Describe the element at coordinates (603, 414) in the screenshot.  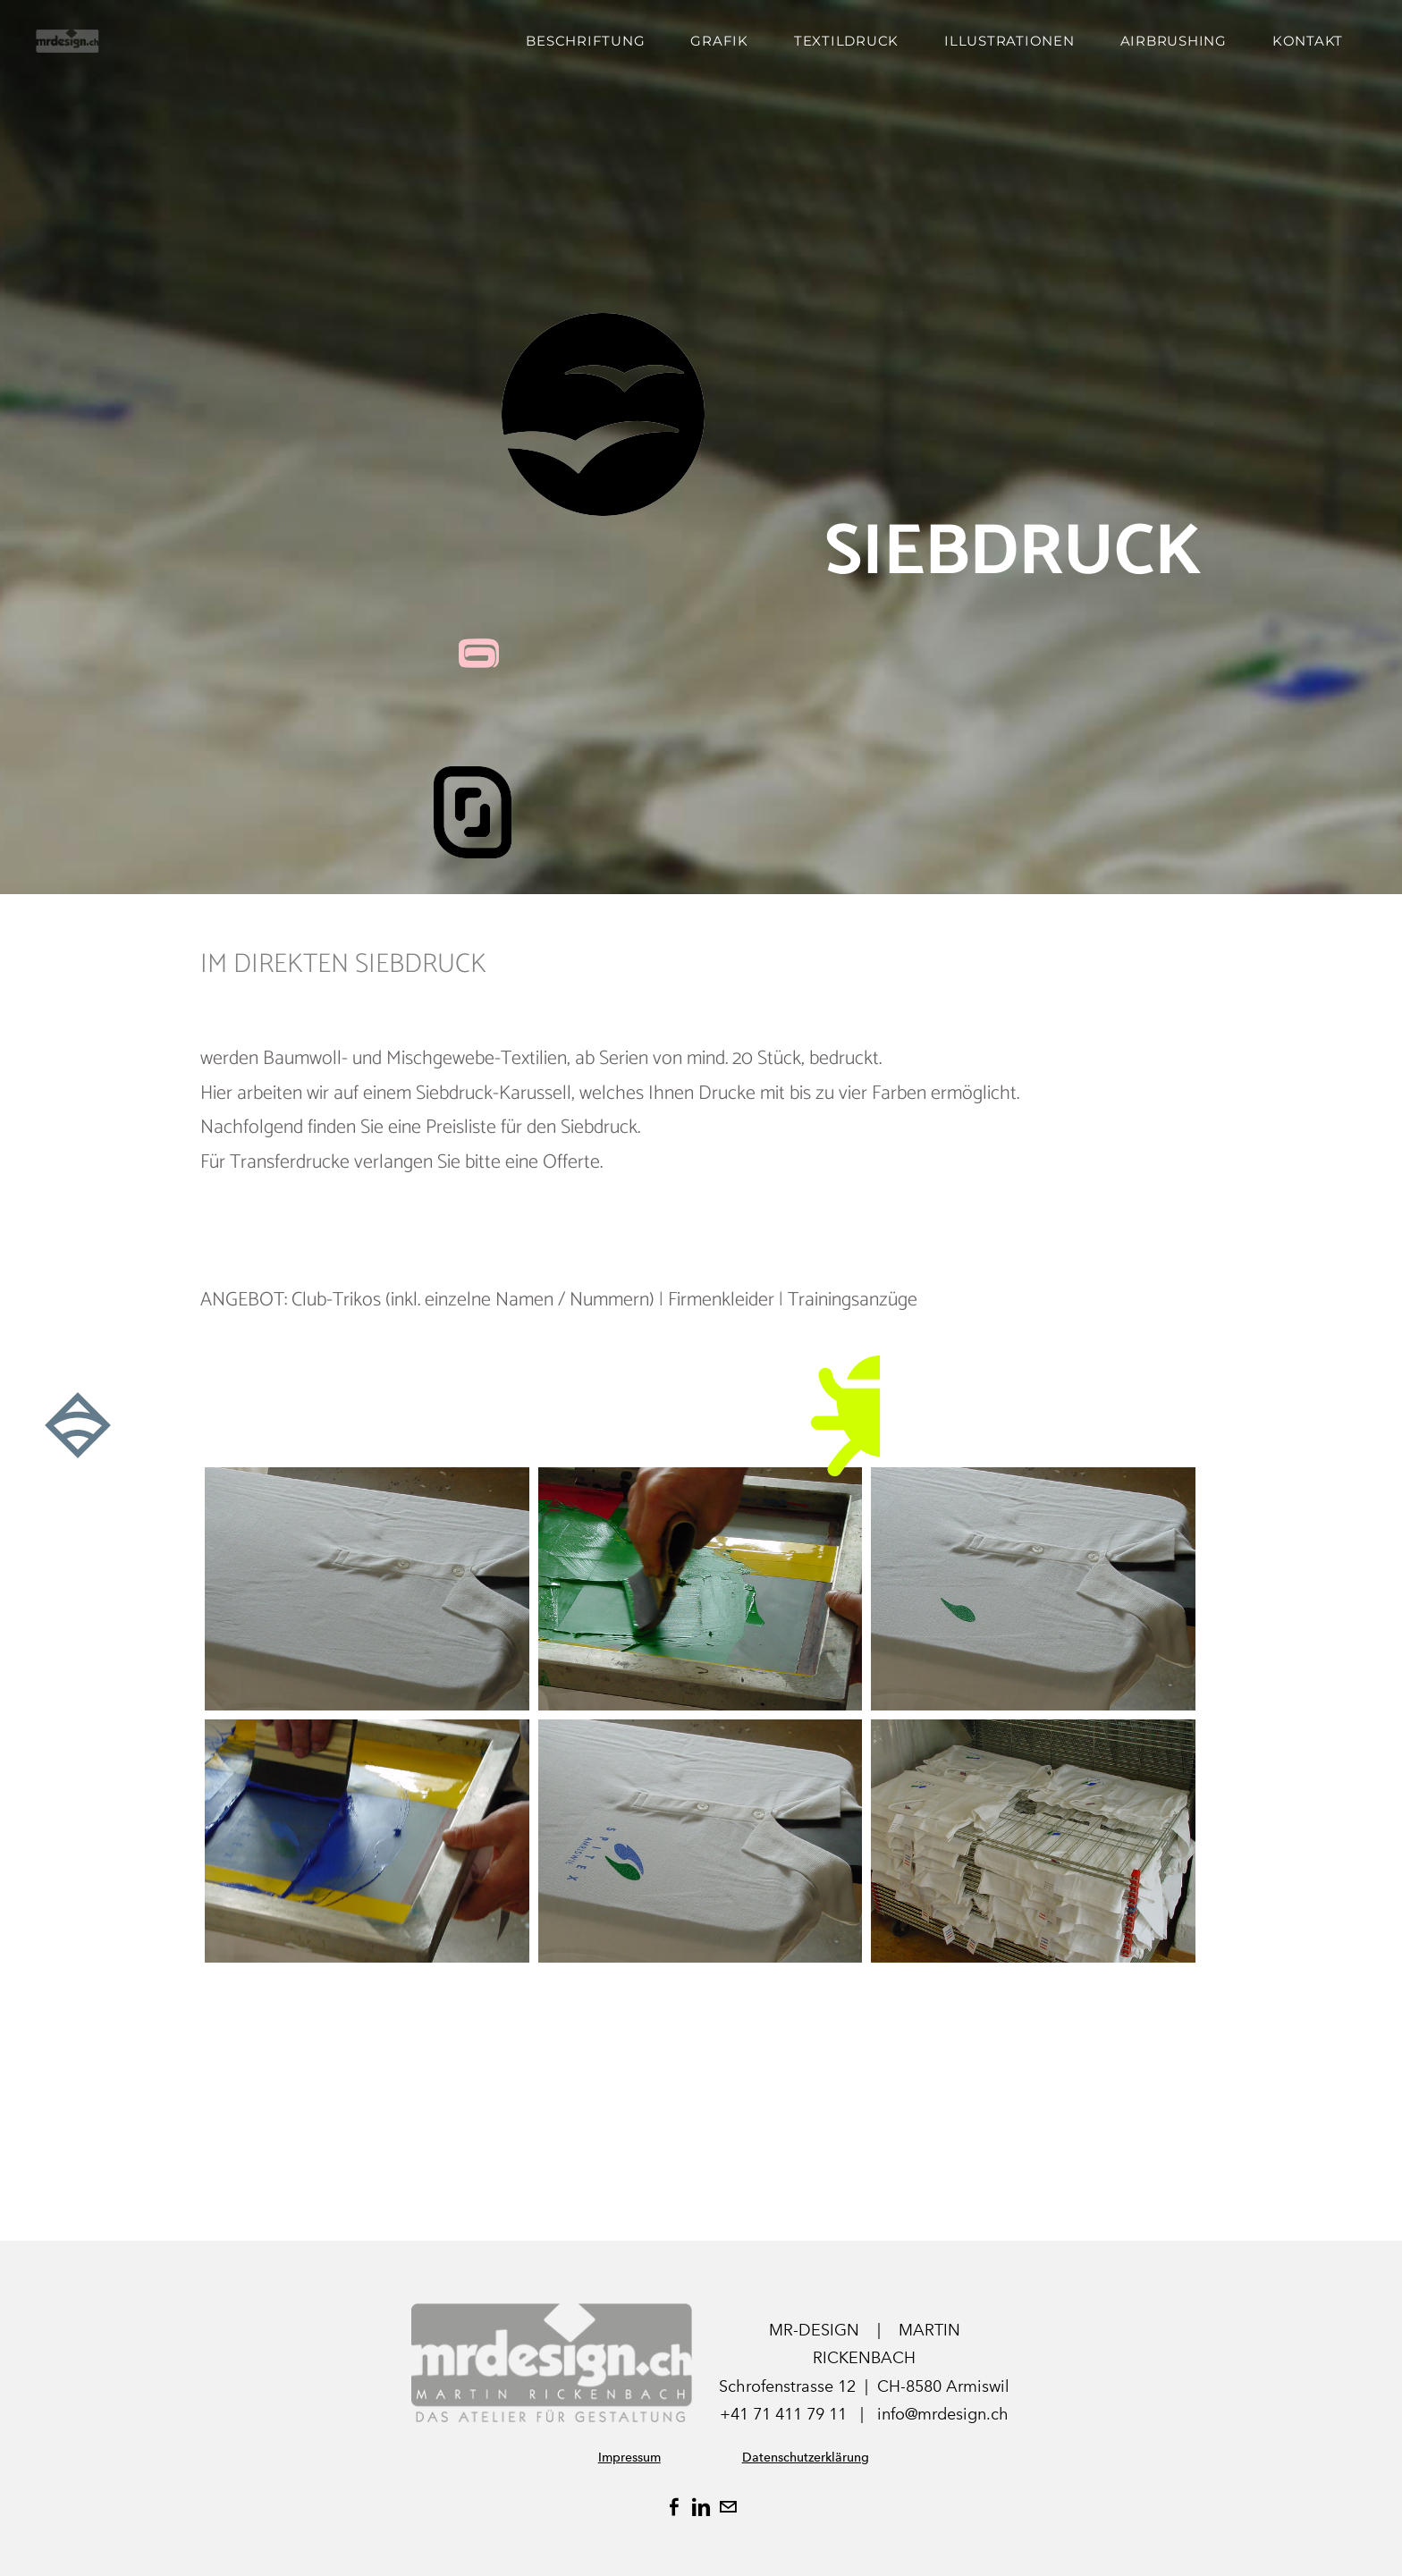
I see `open apache openoffice application` at that location.